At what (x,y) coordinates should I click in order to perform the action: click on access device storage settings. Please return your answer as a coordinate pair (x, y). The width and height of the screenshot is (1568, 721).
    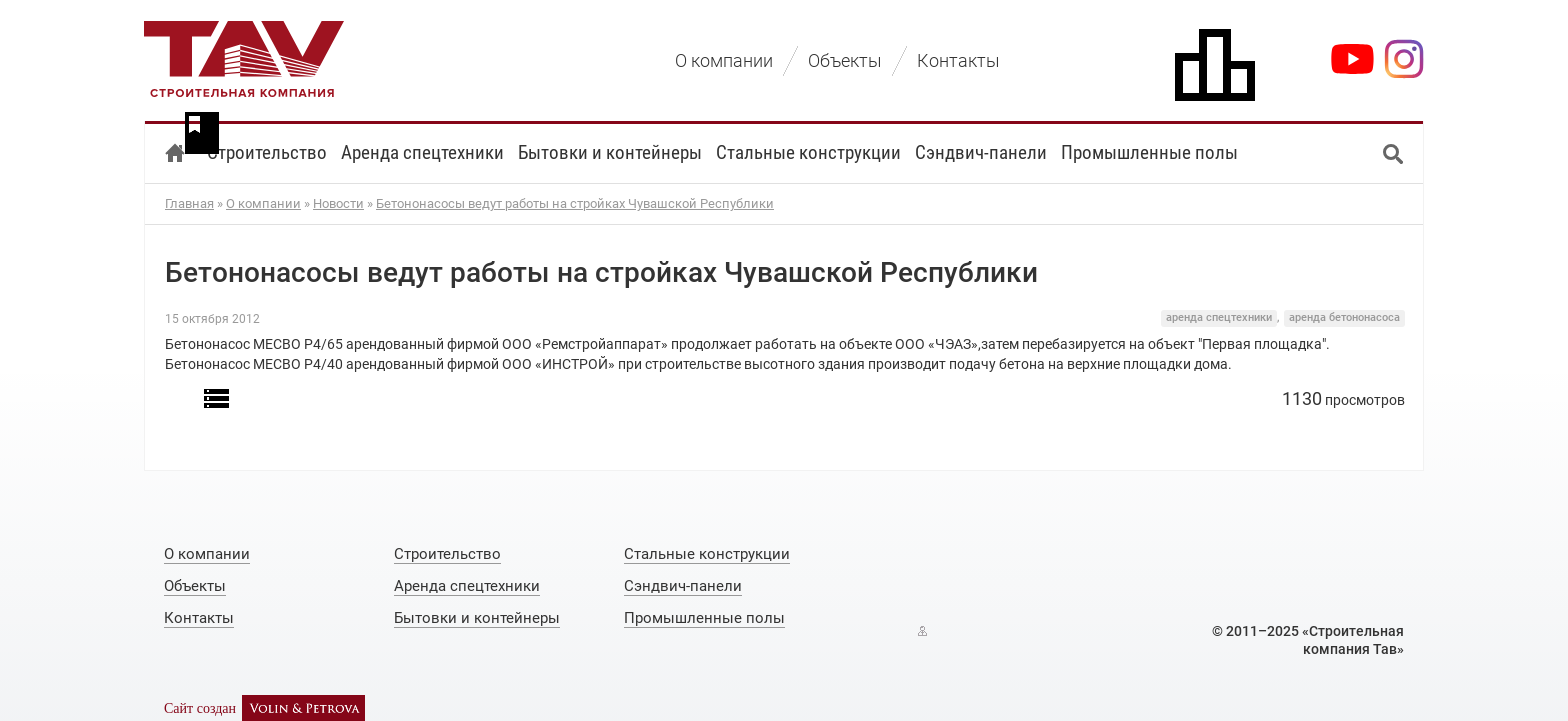
    Looking at the image, I should click on (216, 398).